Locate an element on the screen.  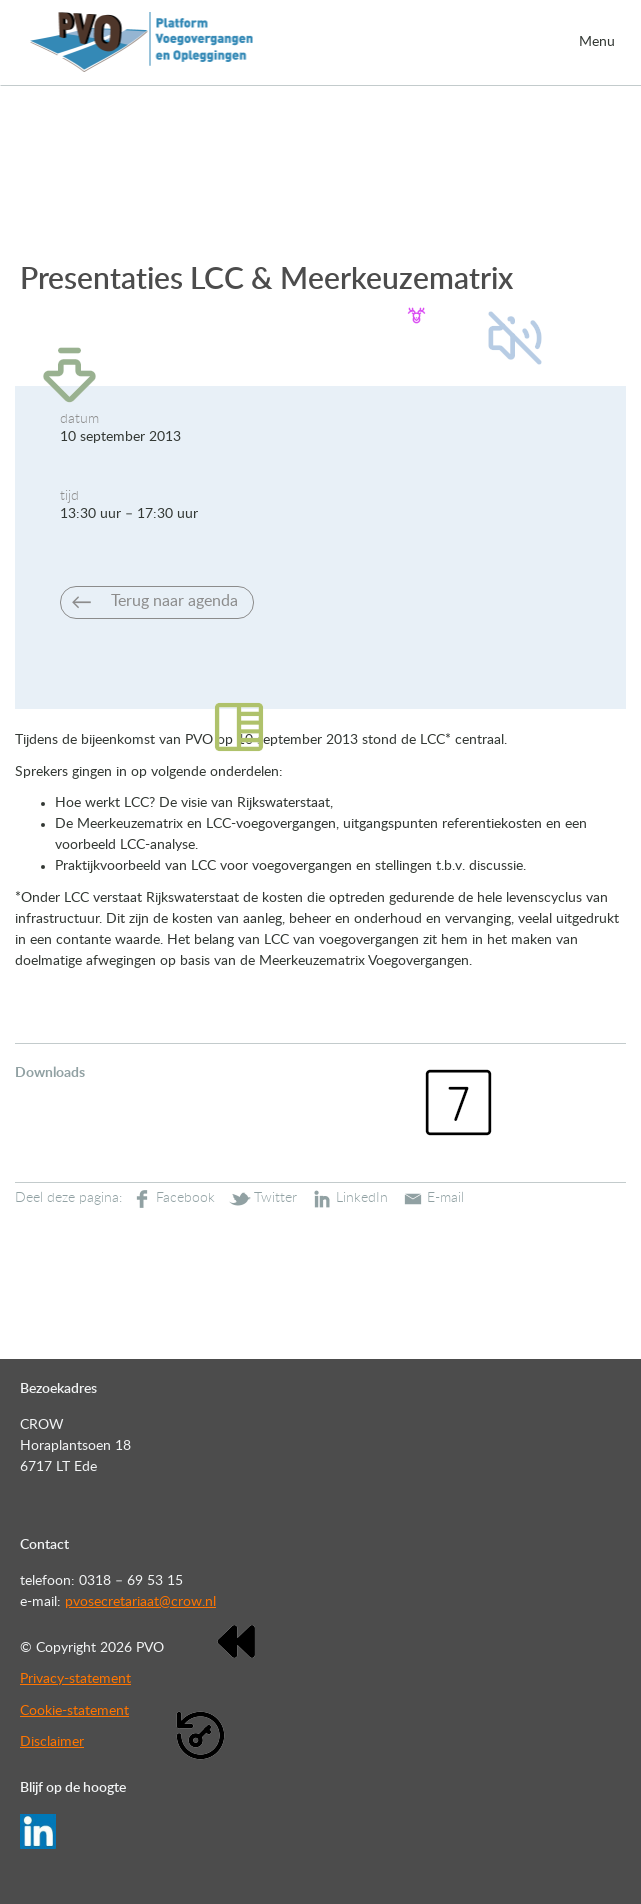
rotate or reset encryption key is located at coordinates (200, 1735).